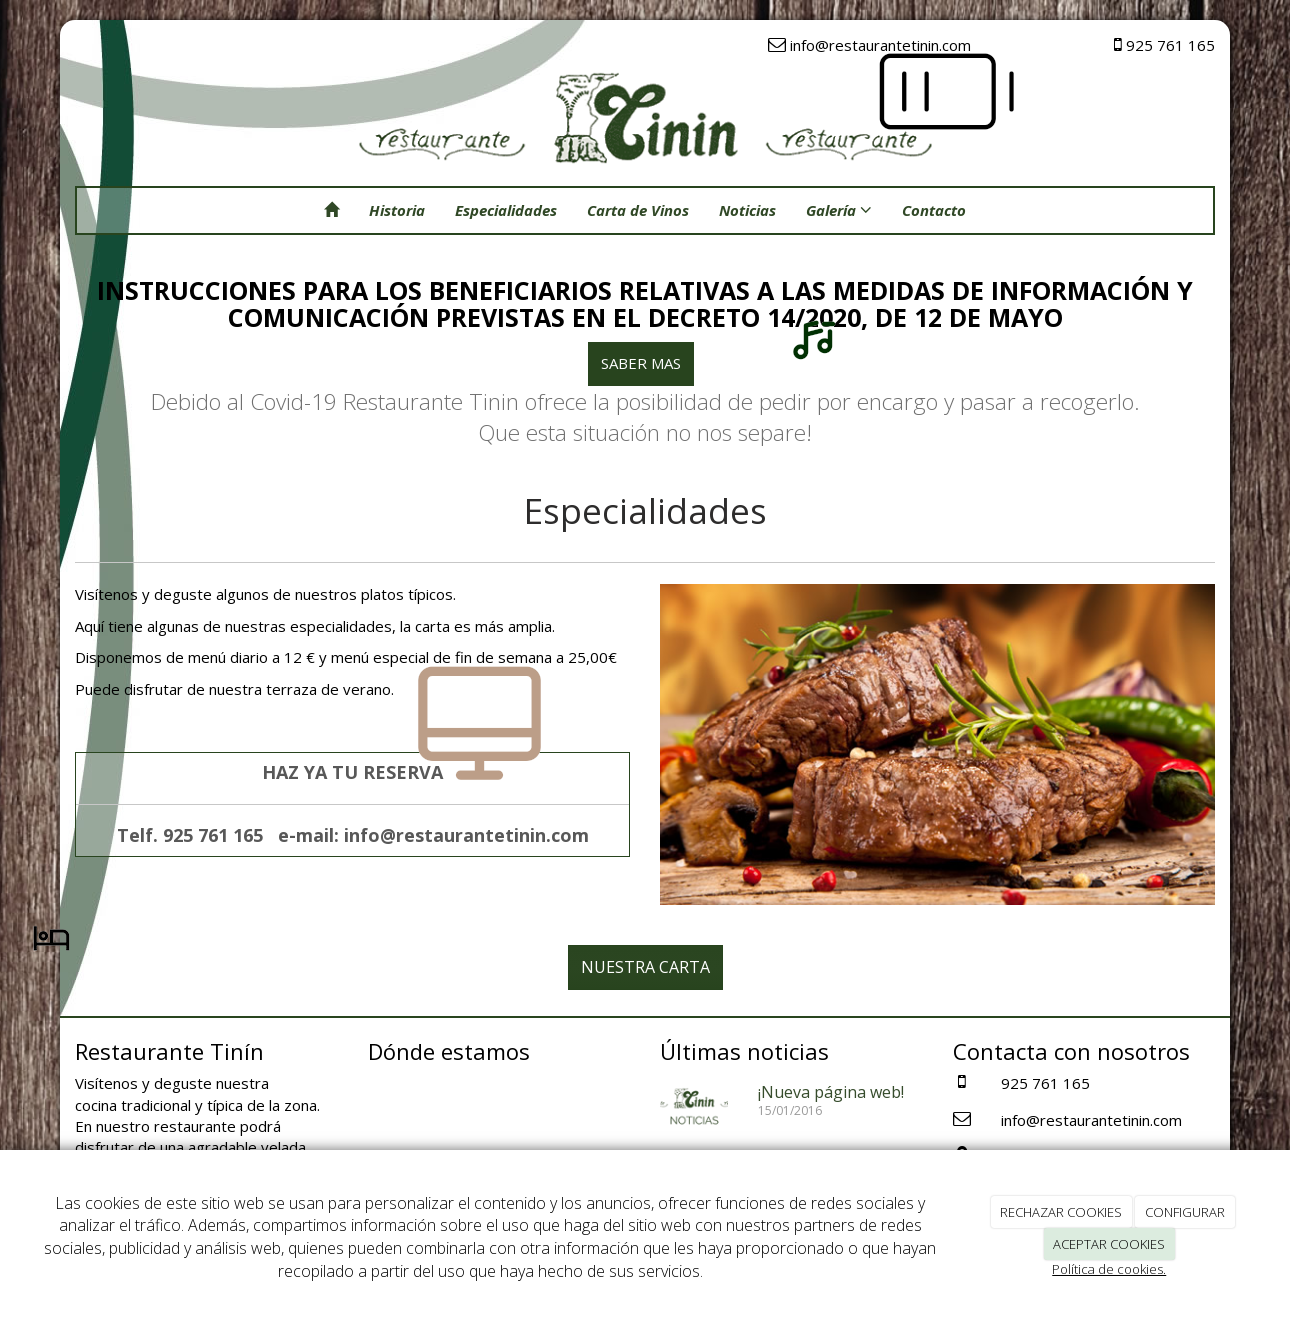 The image size is (1290, 1325). Describe the element at coordinates (815, 339) in the screenshot. I see `remove a song from playlist` at that location.